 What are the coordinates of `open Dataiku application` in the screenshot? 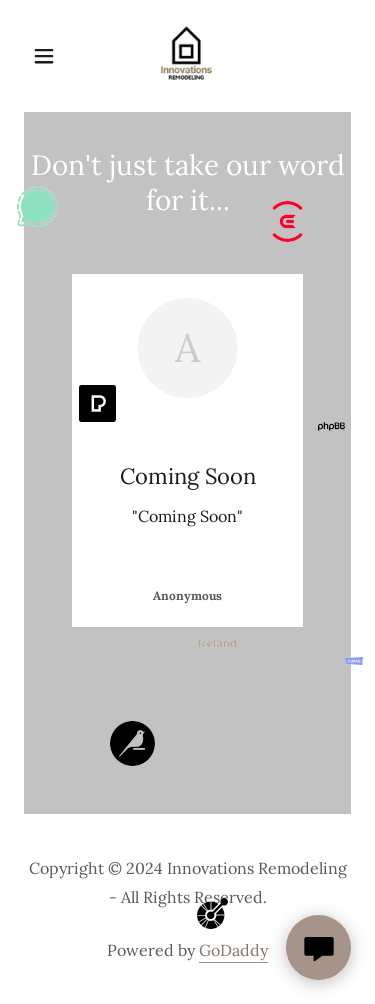 It's located at (132, 743).